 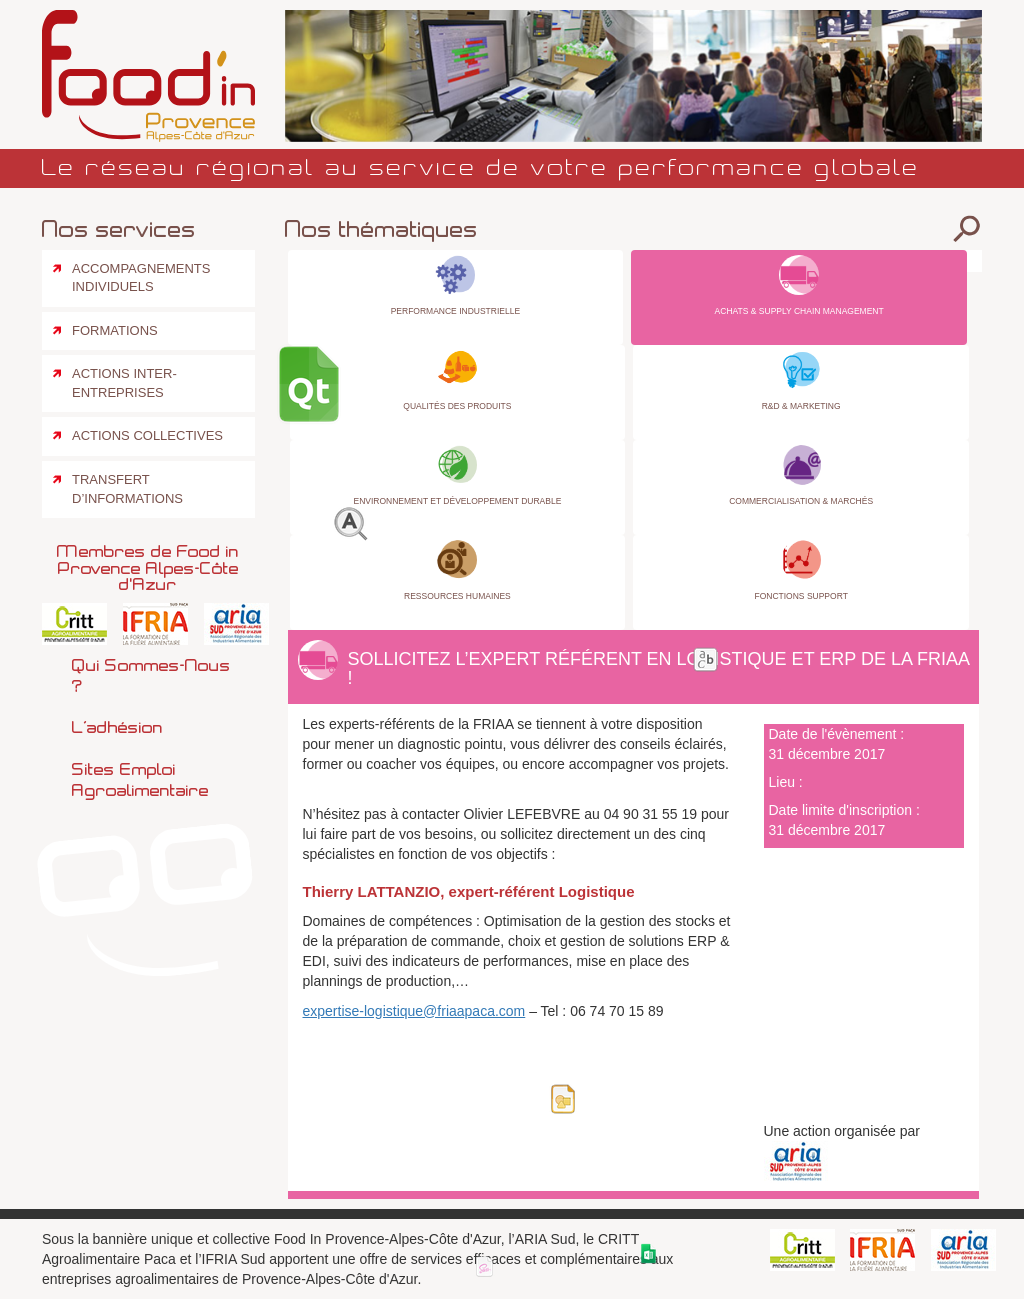 What do you see at coordinates (563, 1099) in the screenshot?
I see `a libreoffice draw document file` at bounding box center [563, 1099].